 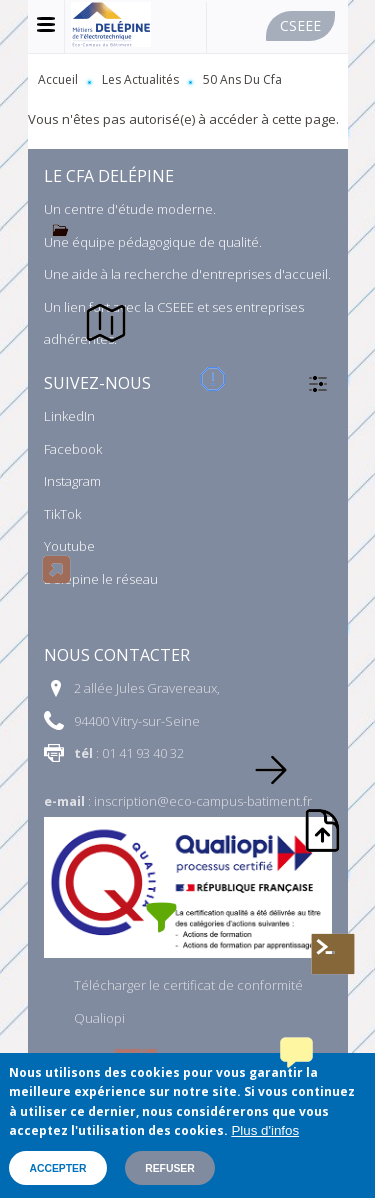 I want to click on view map or navigation, so click(x=106, y=323).